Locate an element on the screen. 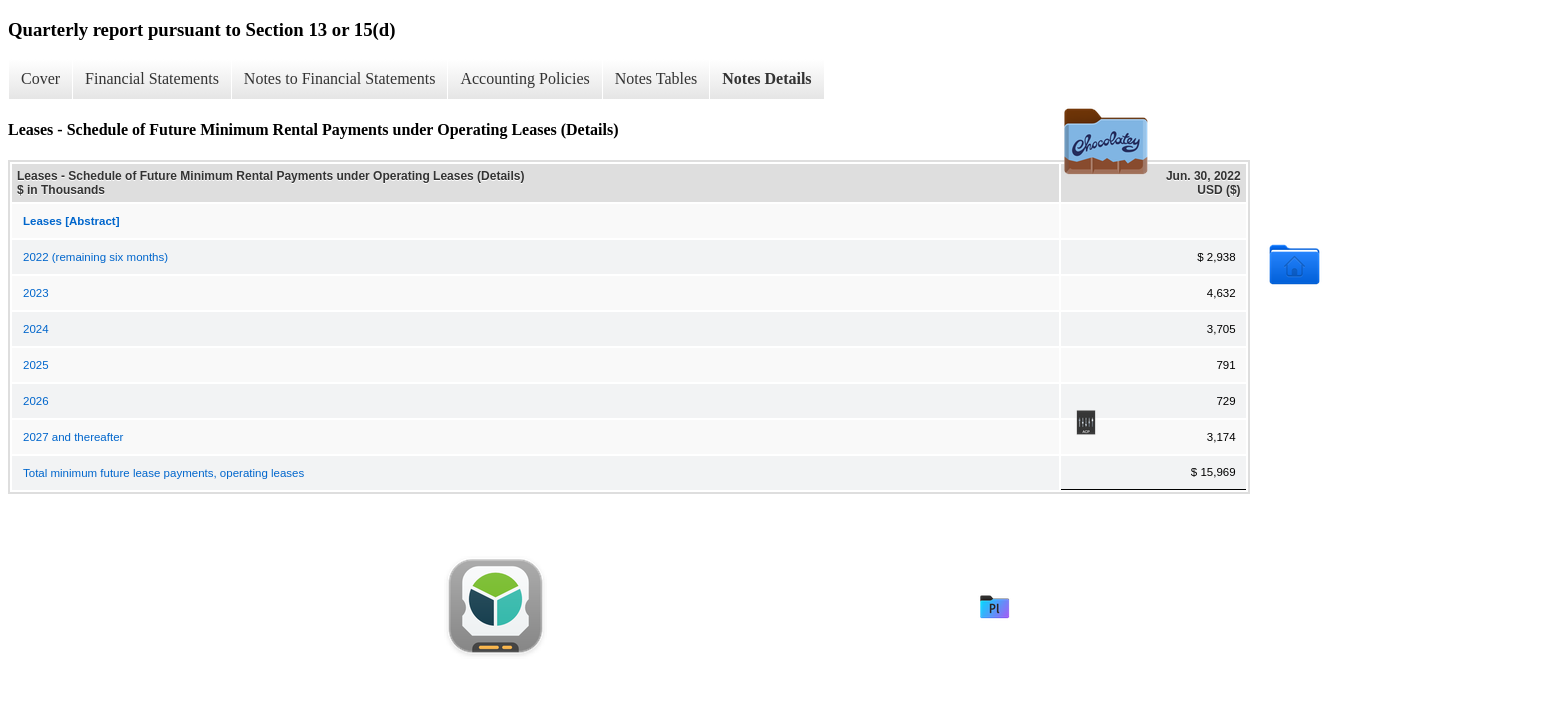  open folder containing Adobe Prelude project files is located at coordinates (994, 607).